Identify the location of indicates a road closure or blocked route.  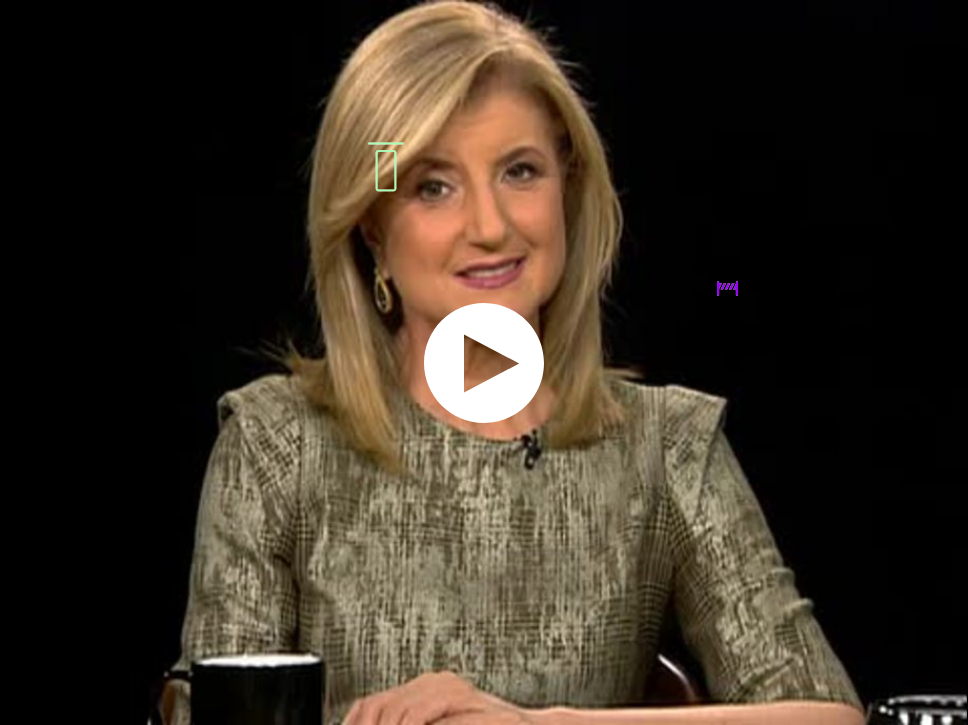
(727, 288).